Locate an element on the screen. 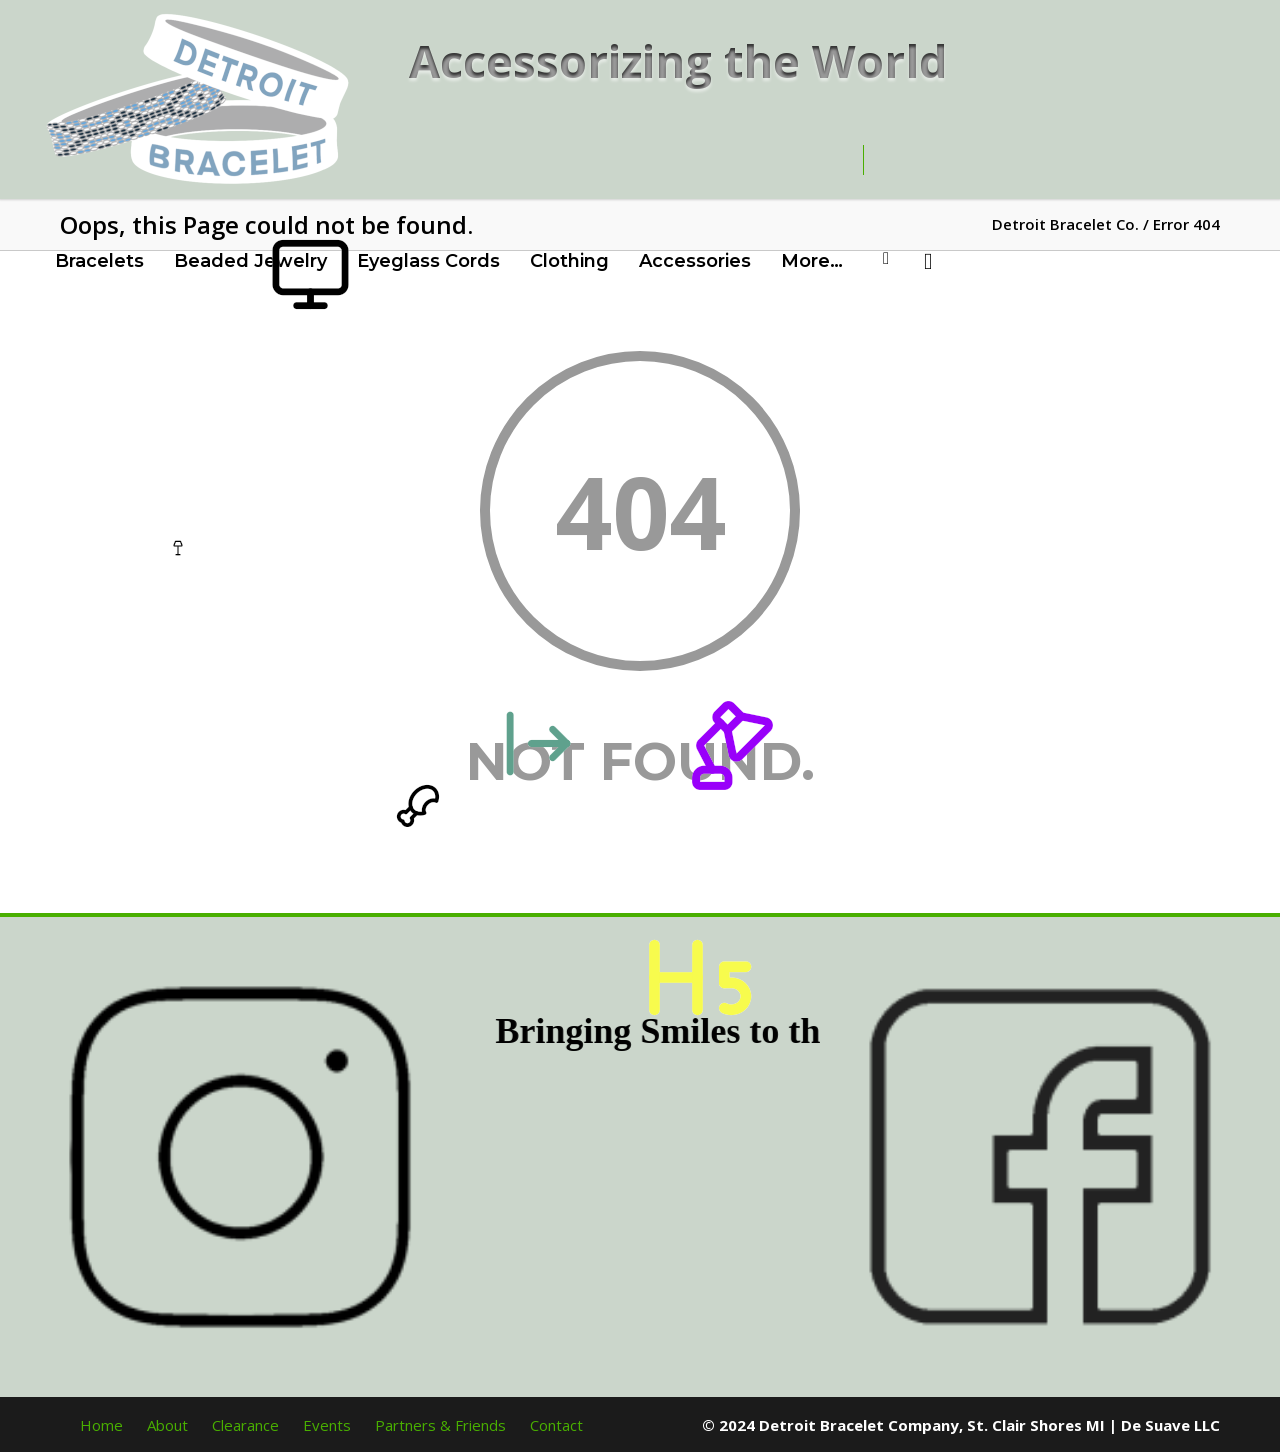 The image size is (1280, 1452). expand sidebar or panel is located at coordinates (538, 743).